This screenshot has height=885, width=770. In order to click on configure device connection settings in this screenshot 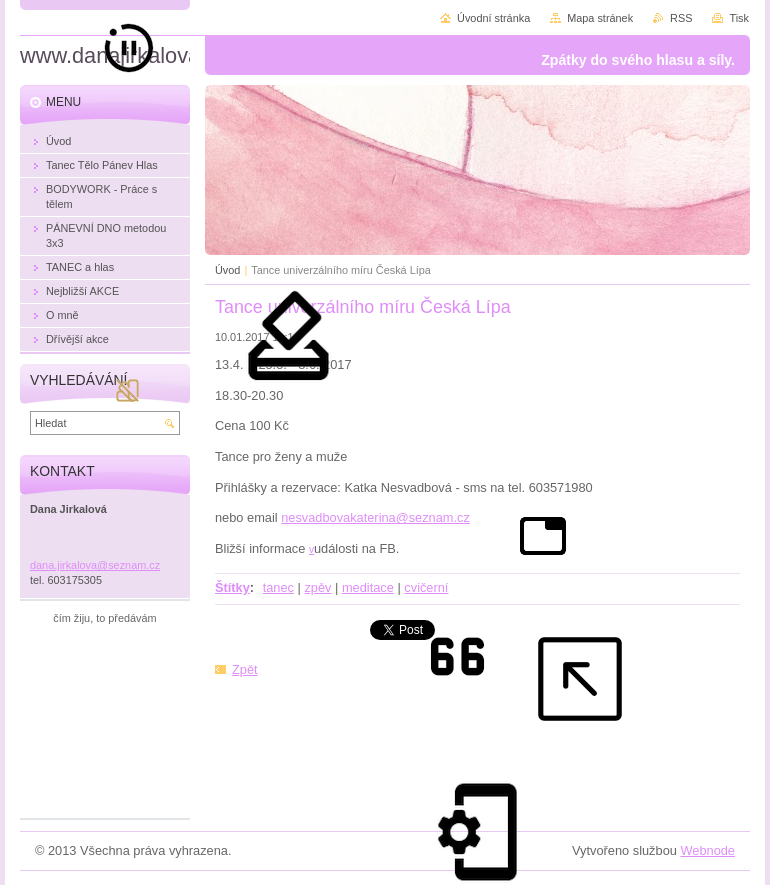, I will do `click(477, 832)`.